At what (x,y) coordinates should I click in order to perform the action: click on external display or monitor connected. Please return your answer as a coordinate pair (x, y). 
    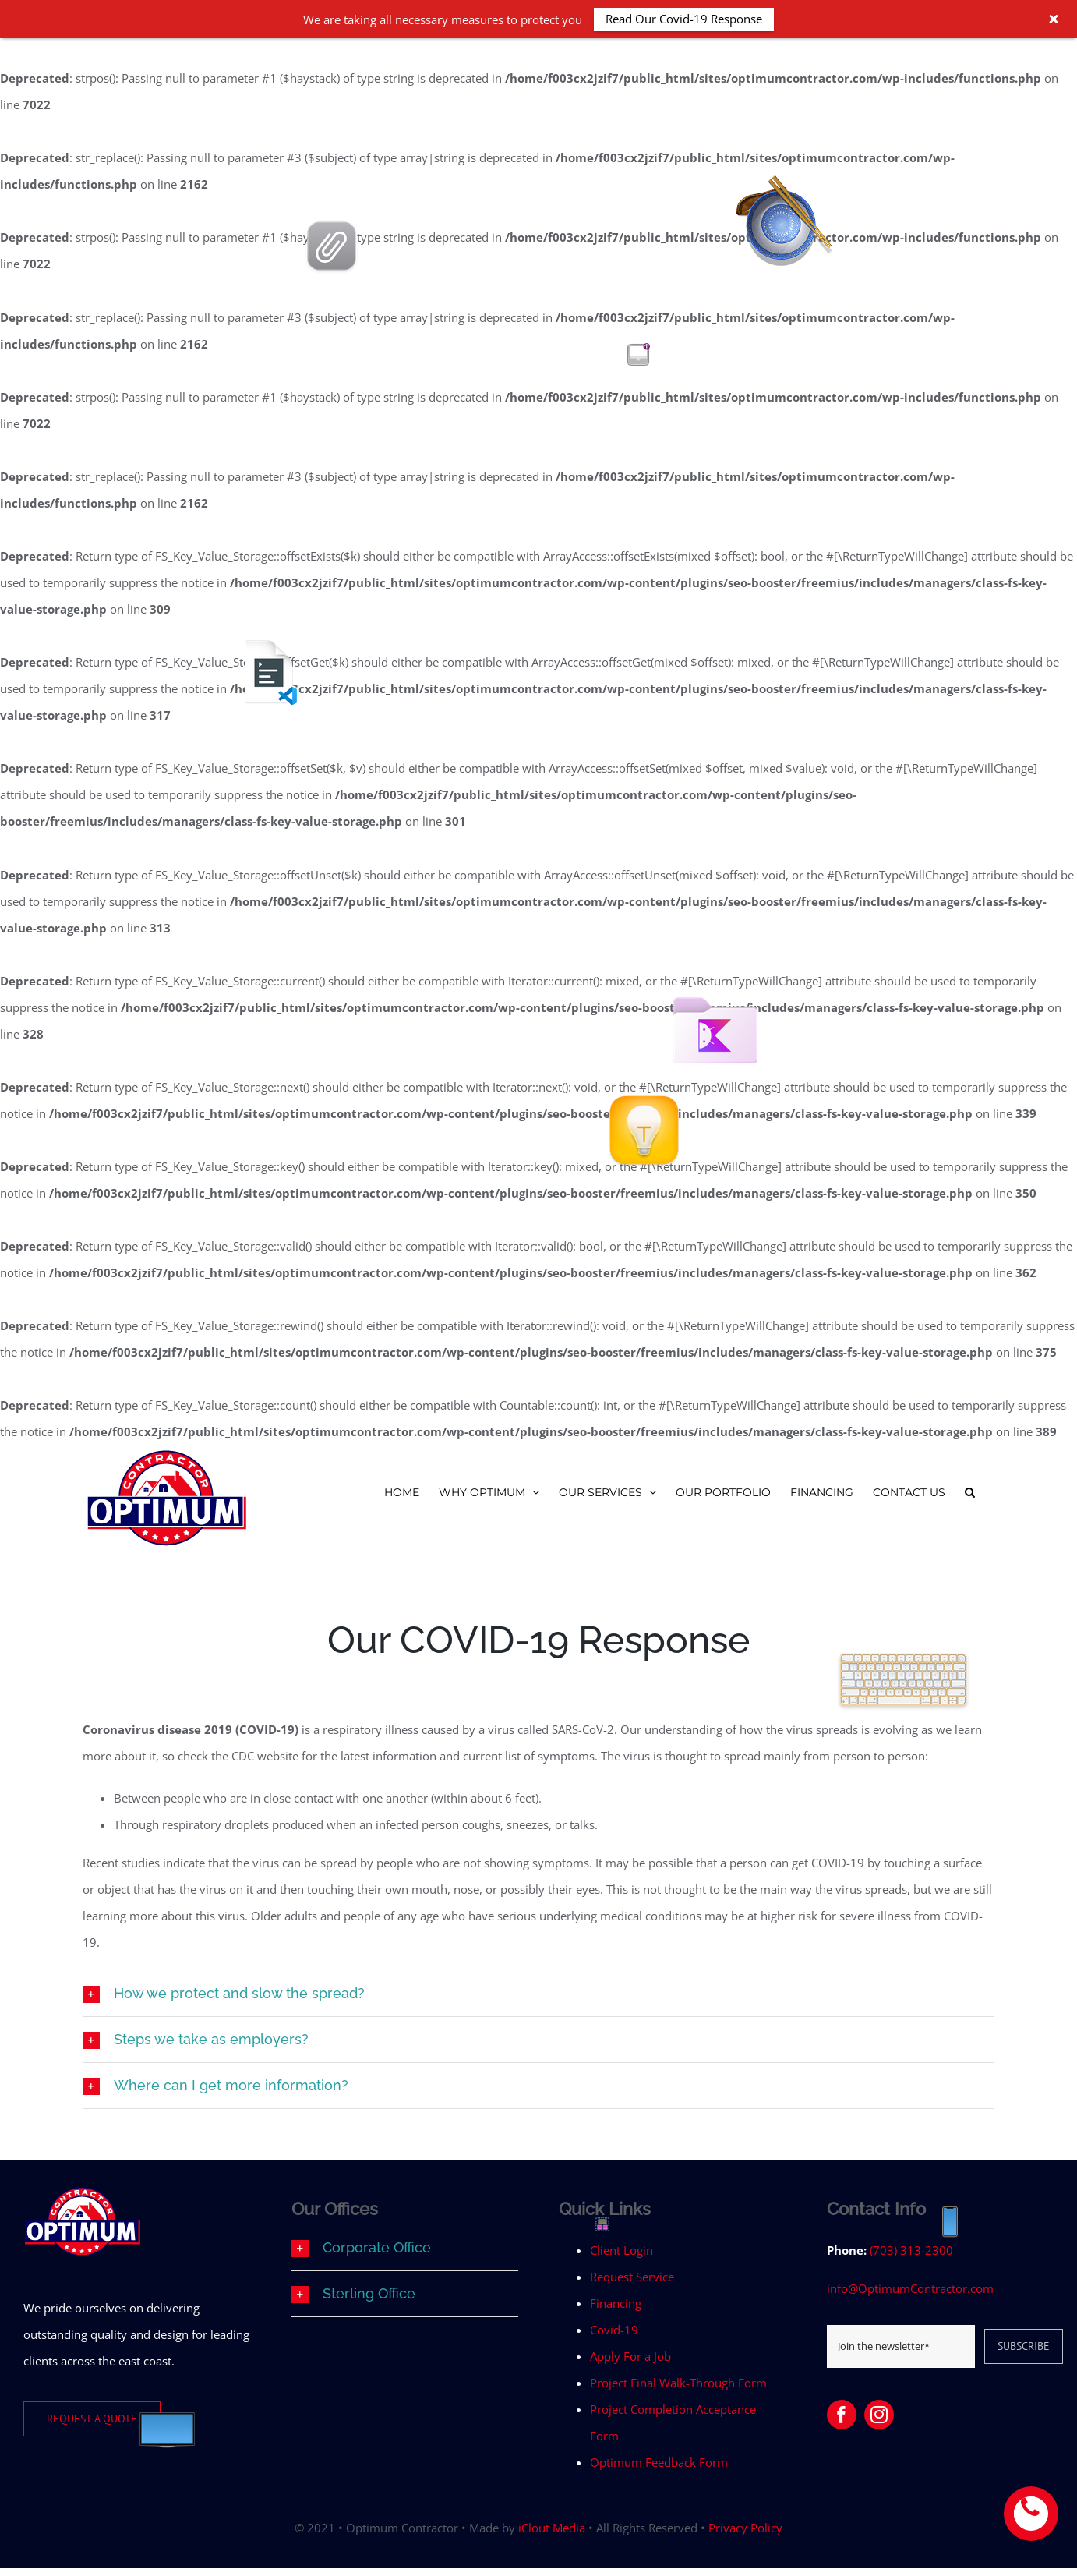
    Looking at the image, I should click on (167, 2429).